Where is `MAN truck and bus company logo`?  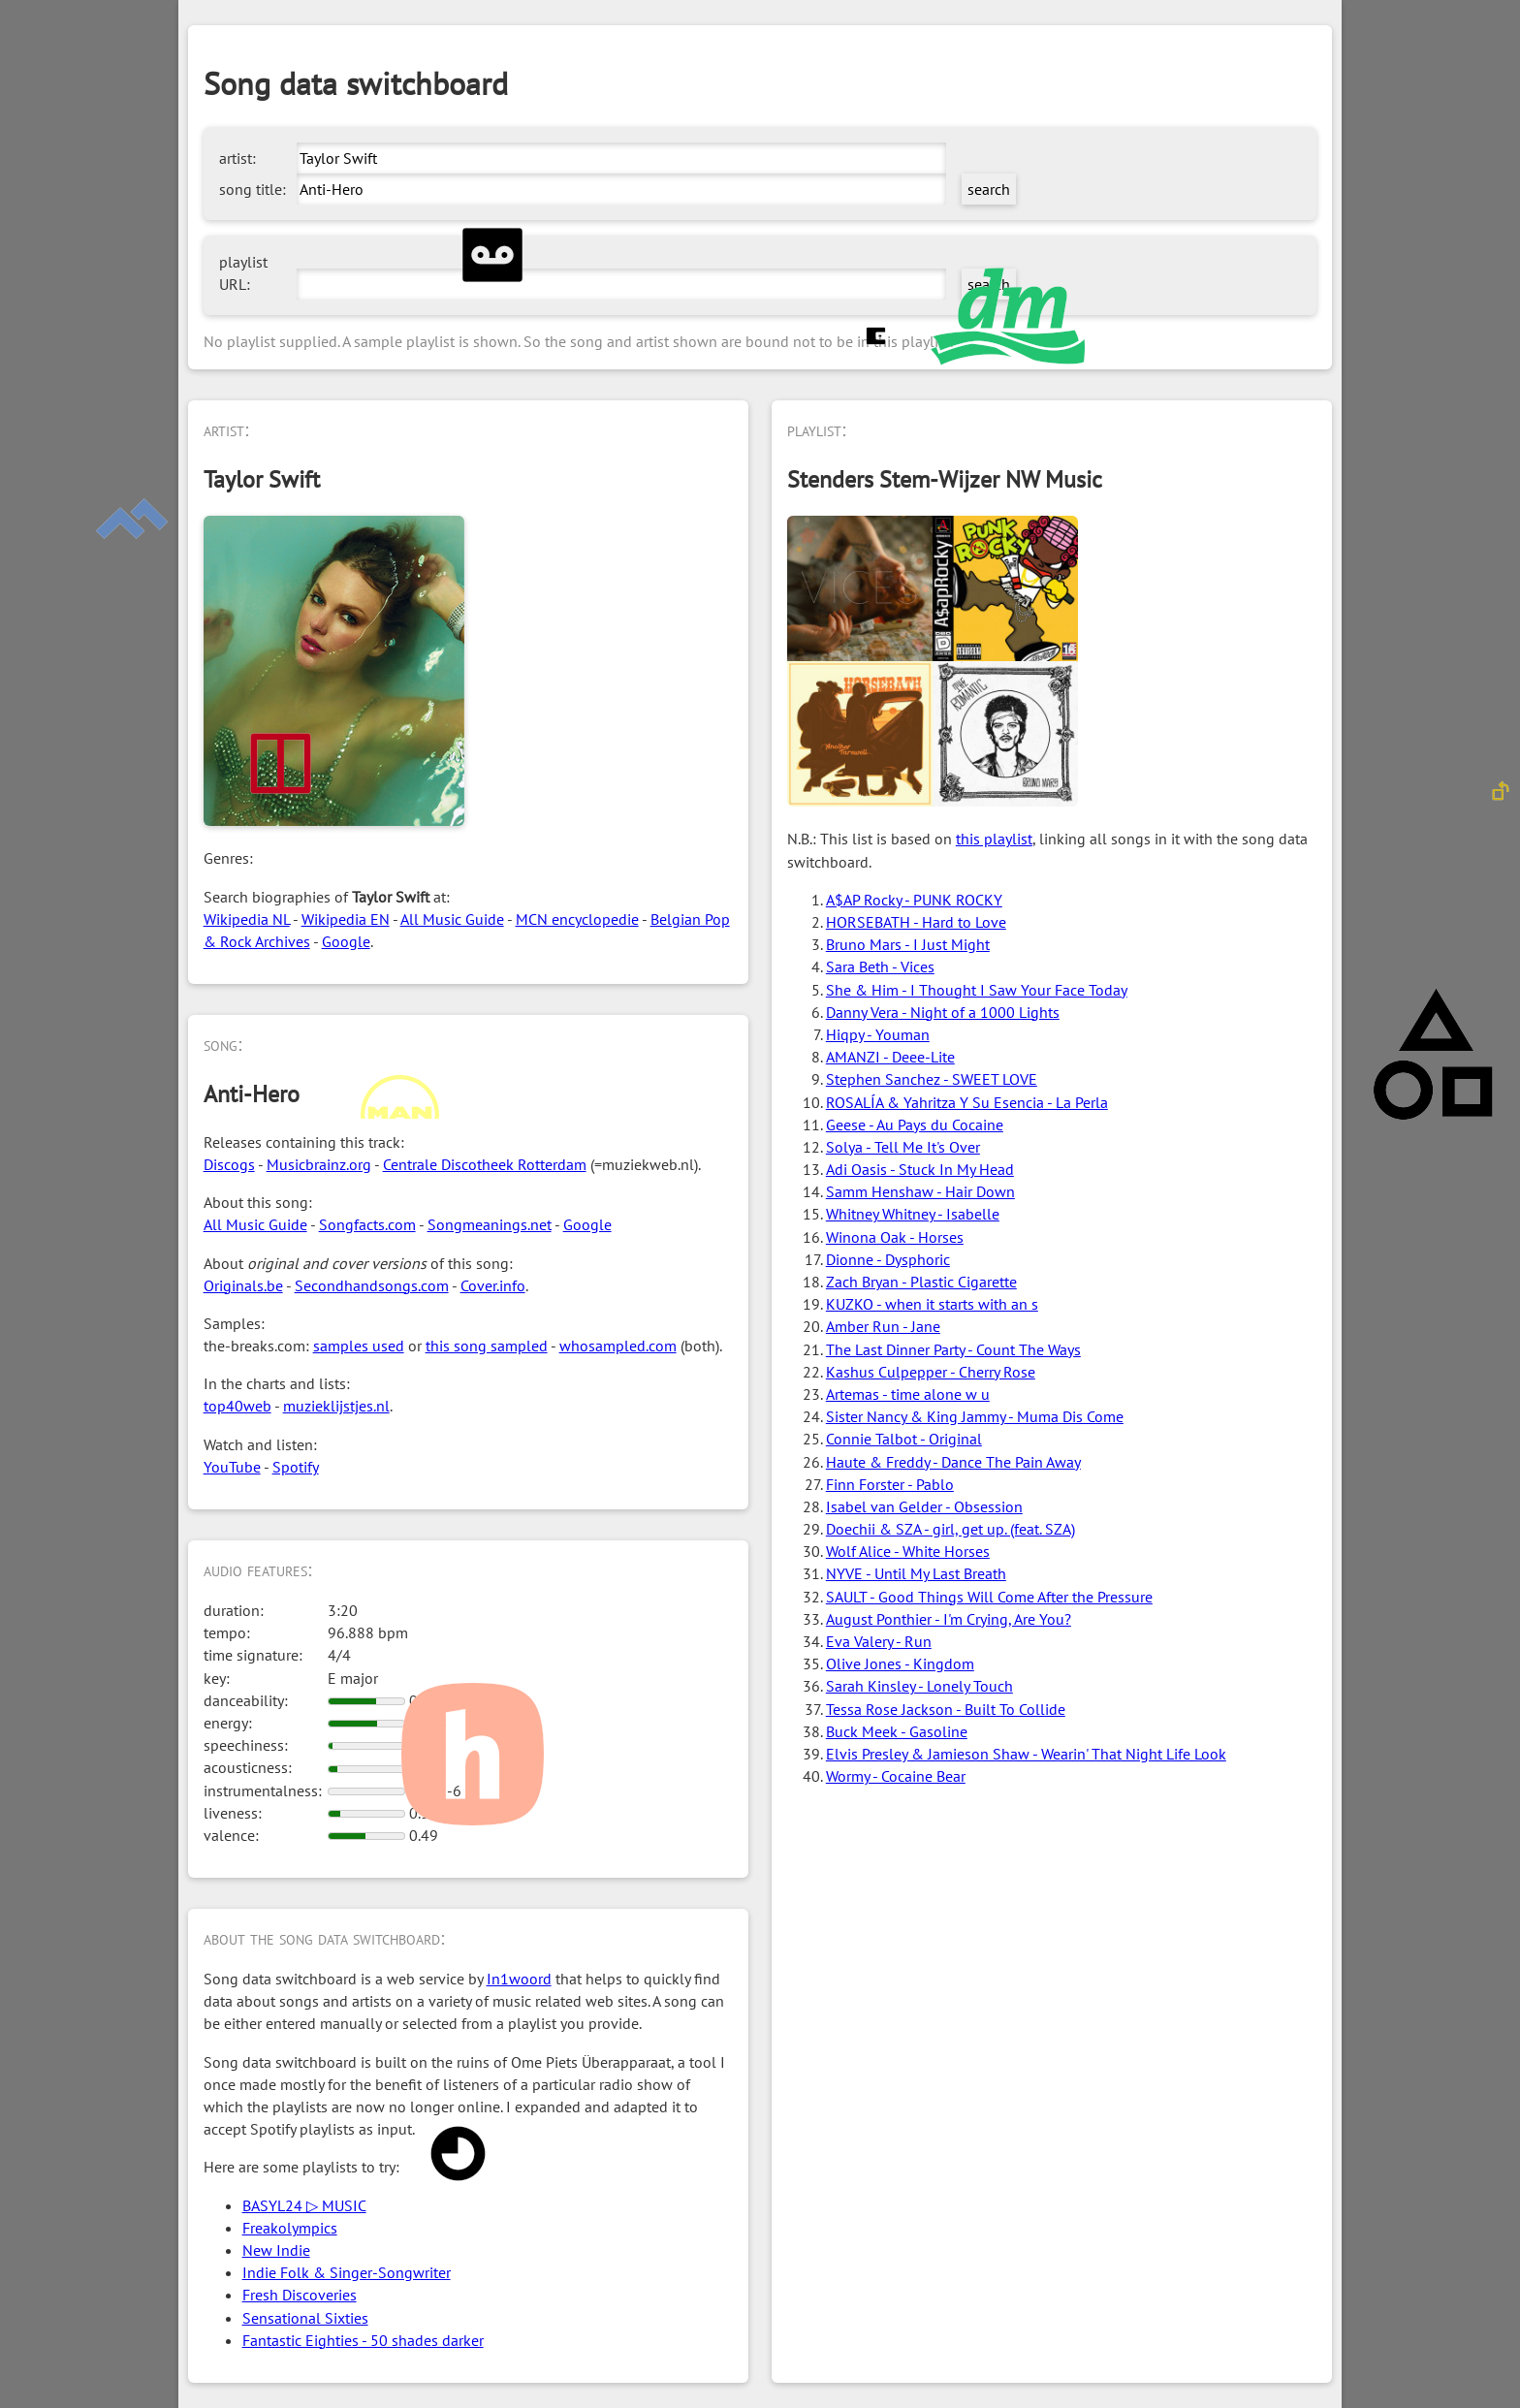
MAN truck and bus company logo is located at coordinates (399, 1096).